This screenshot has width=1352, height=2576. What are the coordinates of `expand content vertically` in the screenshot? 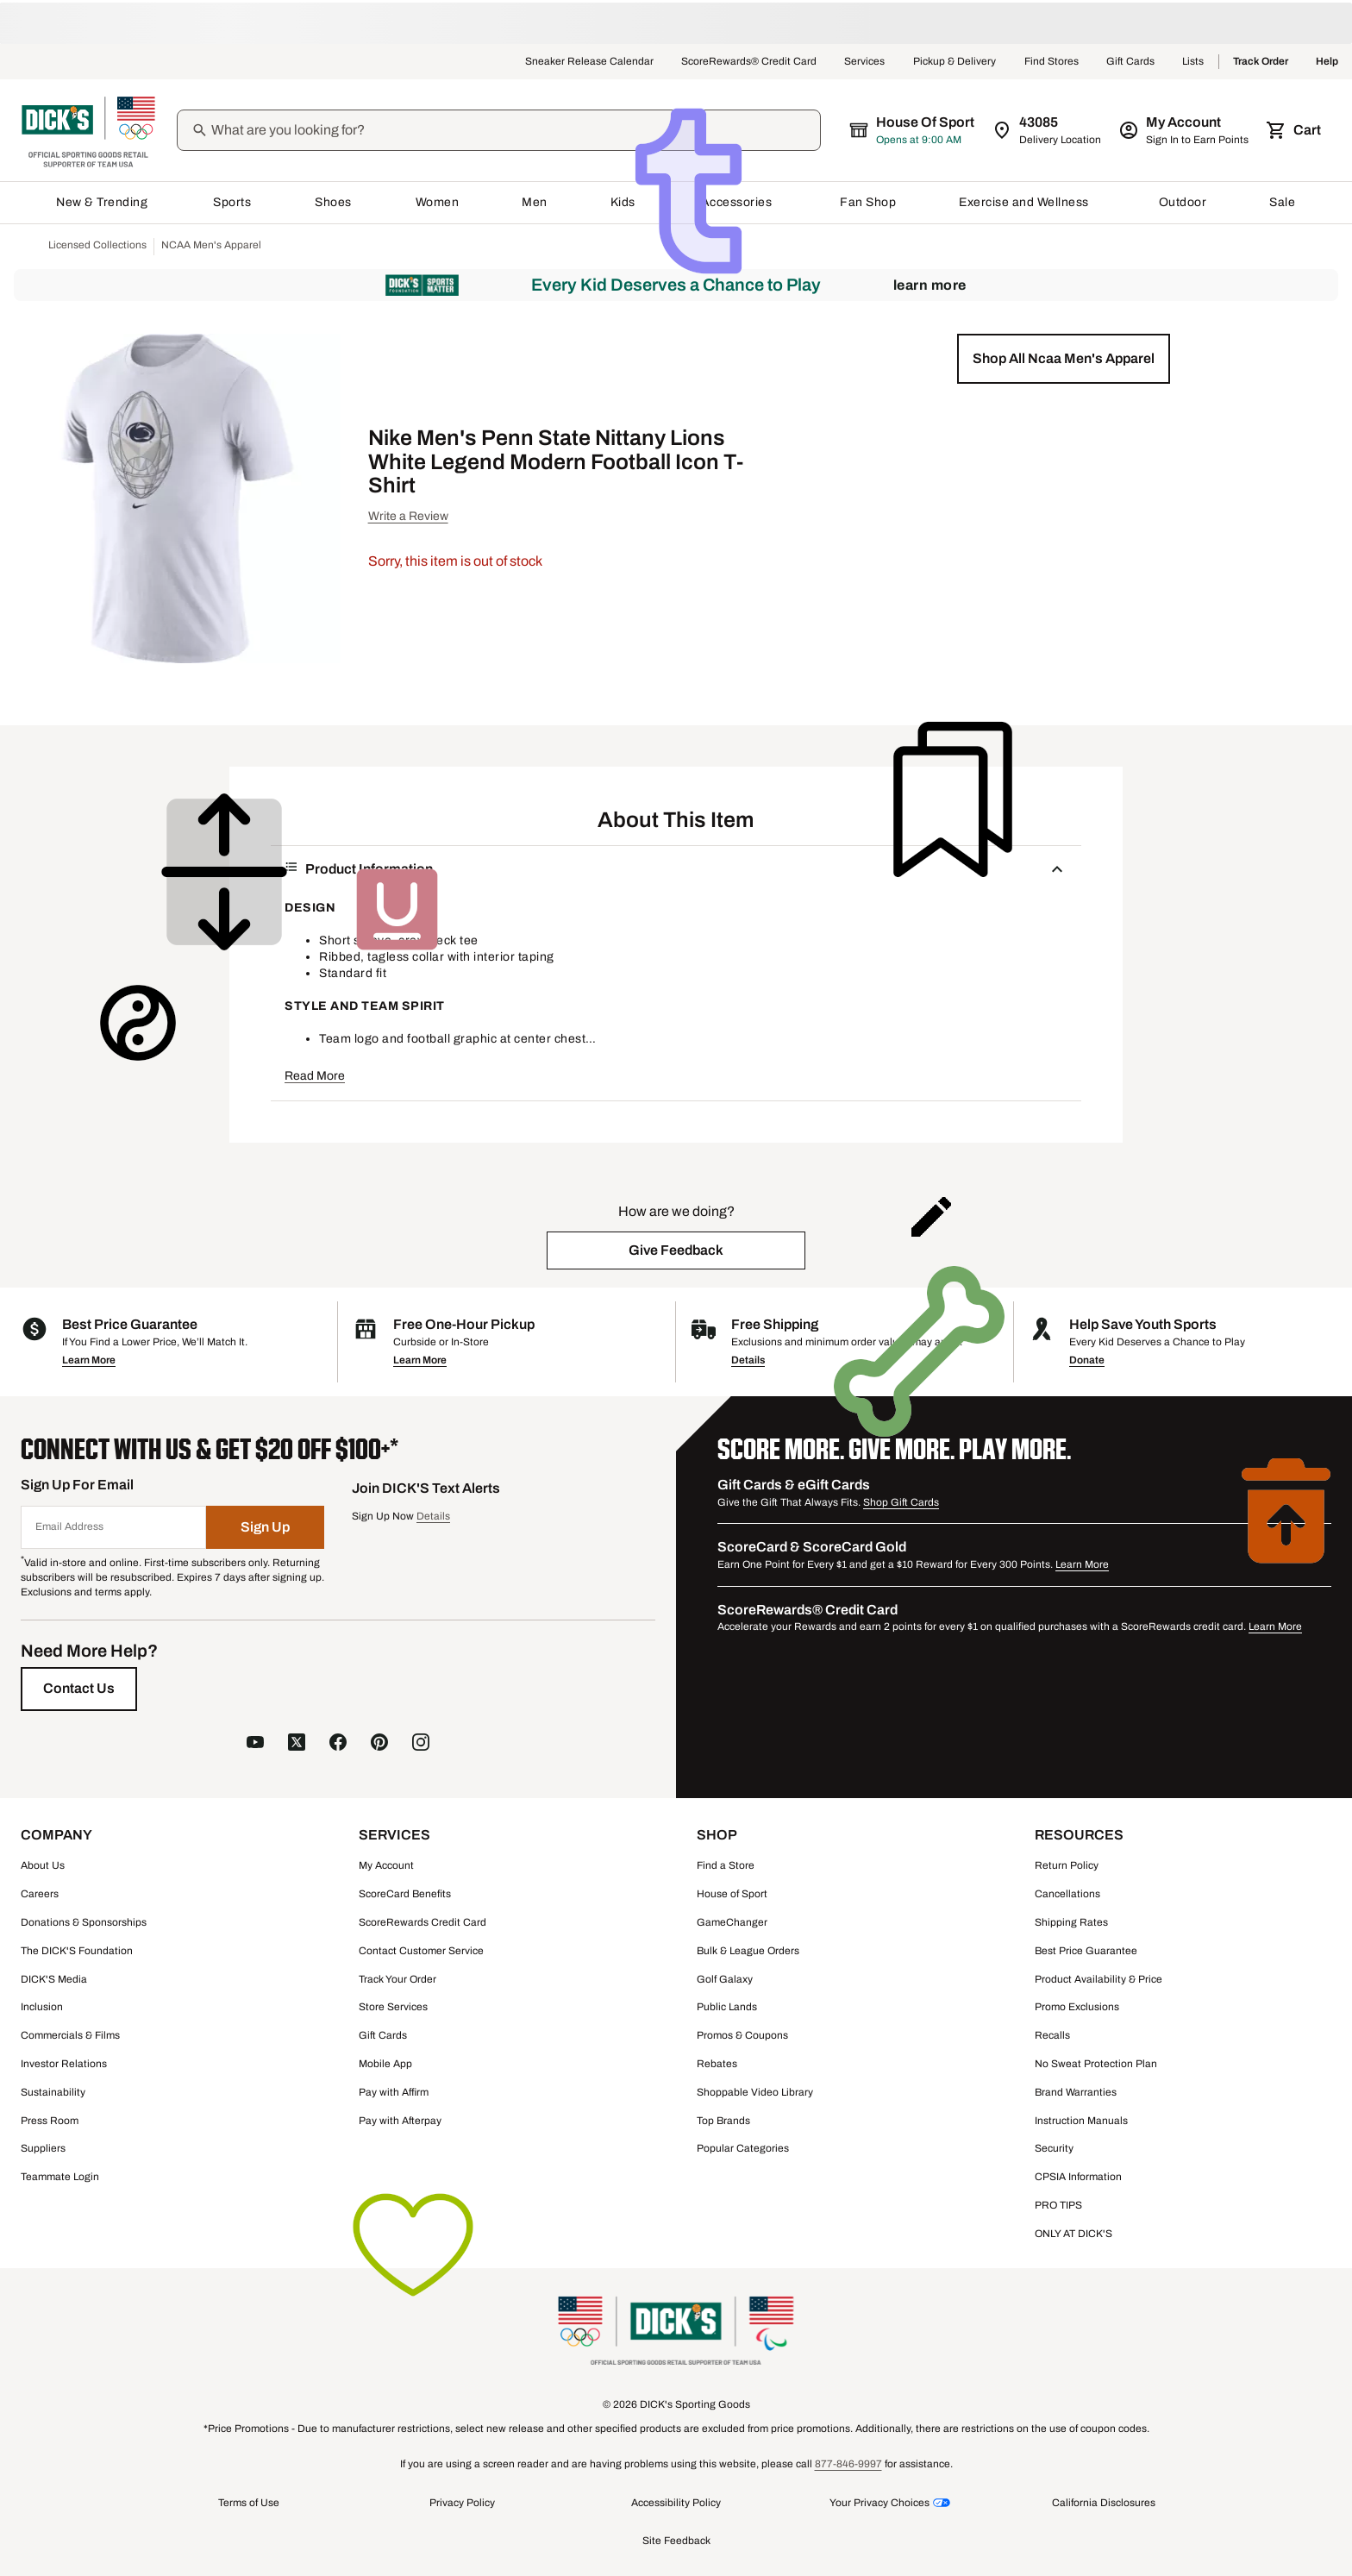 It's located at (224, 872).